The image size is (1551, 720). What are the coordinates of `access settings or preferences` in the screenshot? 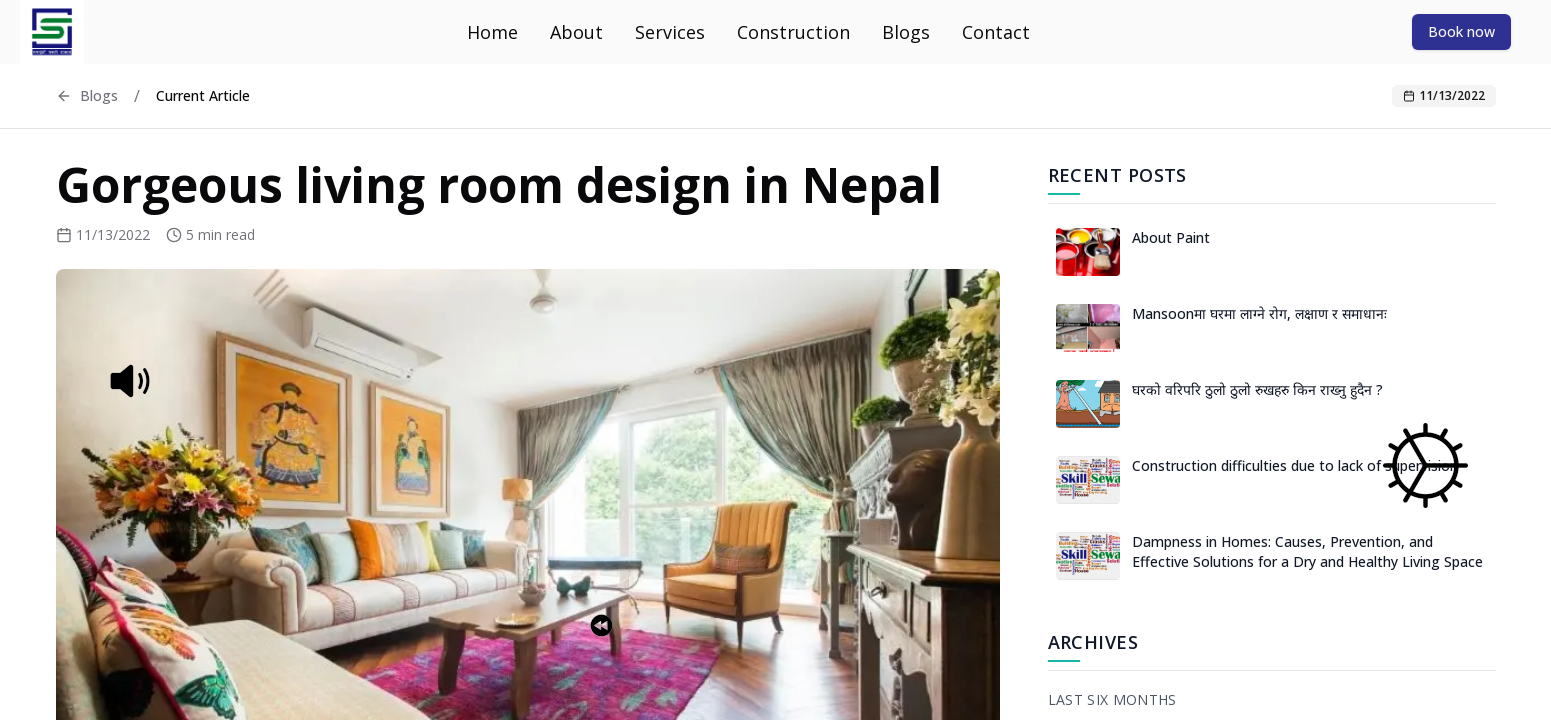 It's located at (1425, 465).